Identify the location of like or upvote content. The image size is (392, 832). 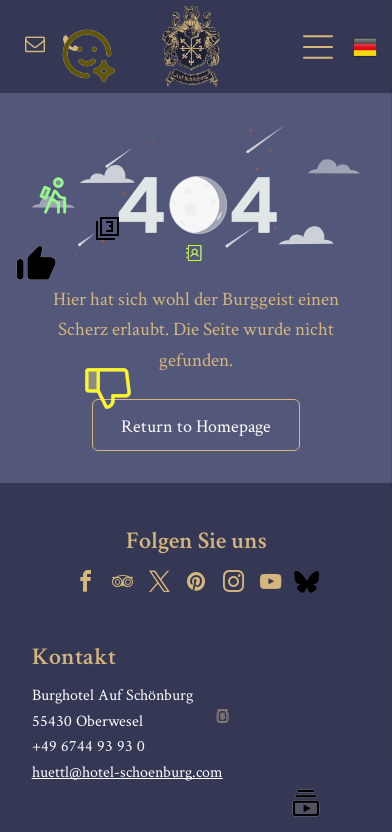
(36, 264).